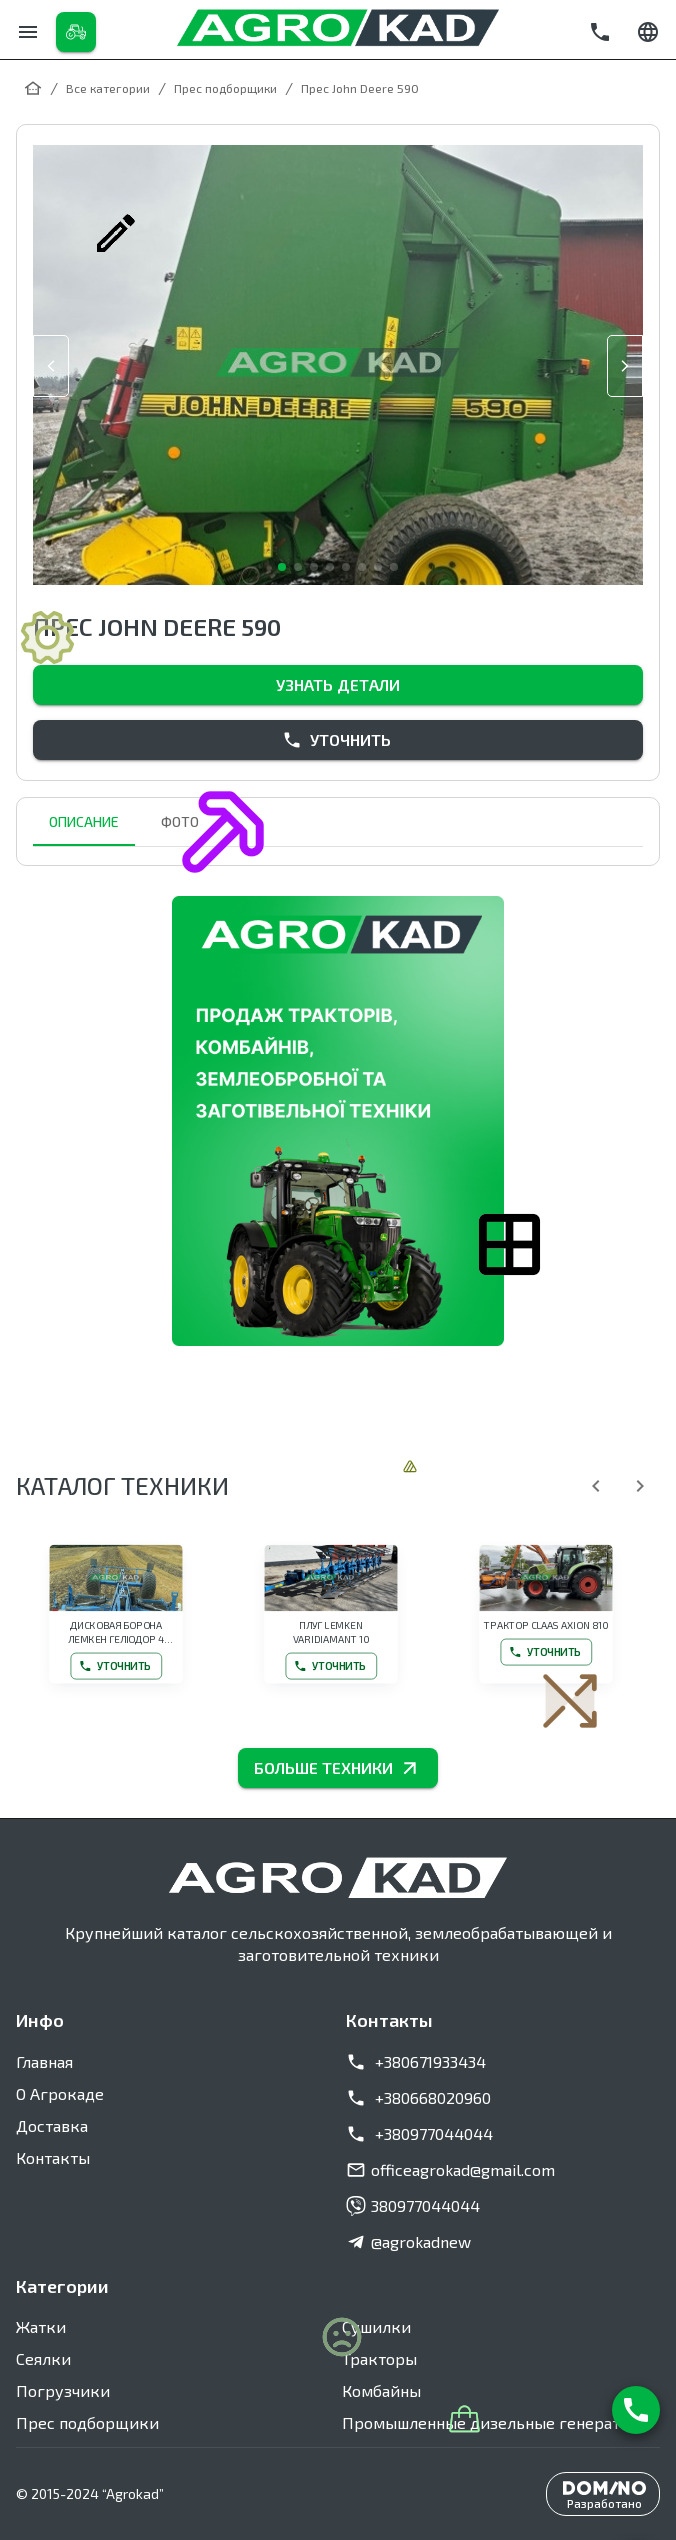 This screenshot has width=676, height=2540. Describe the element at coordinates (464, 2420) in the screenshot. I see `access shopping bag or cart` at that location.